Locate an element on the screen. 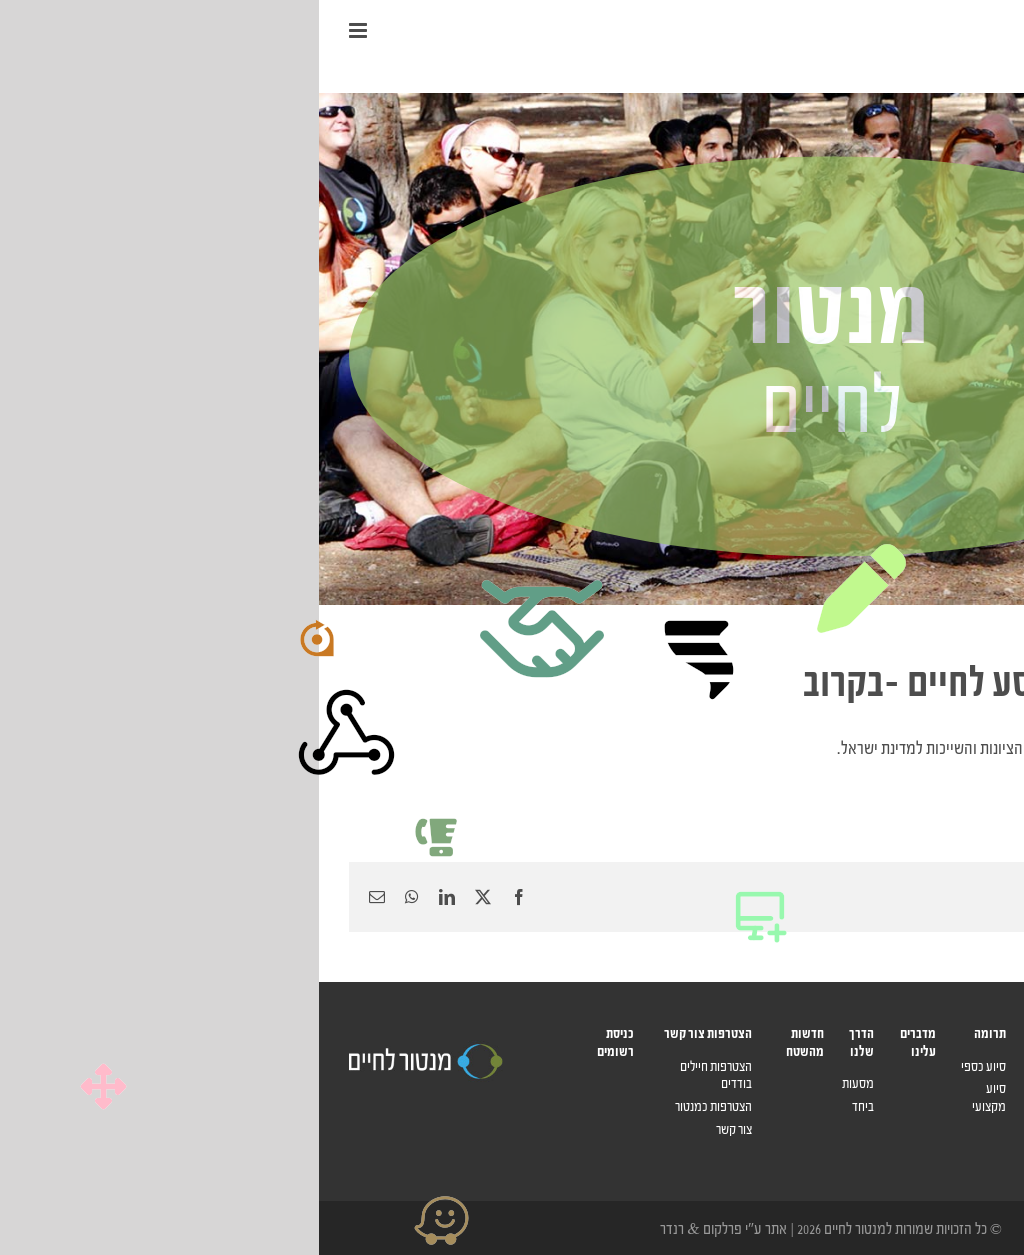 This screenshot has width=1024, height=1255. indicates severe weather alert or tornado warning is located at coordinates (699, 660).